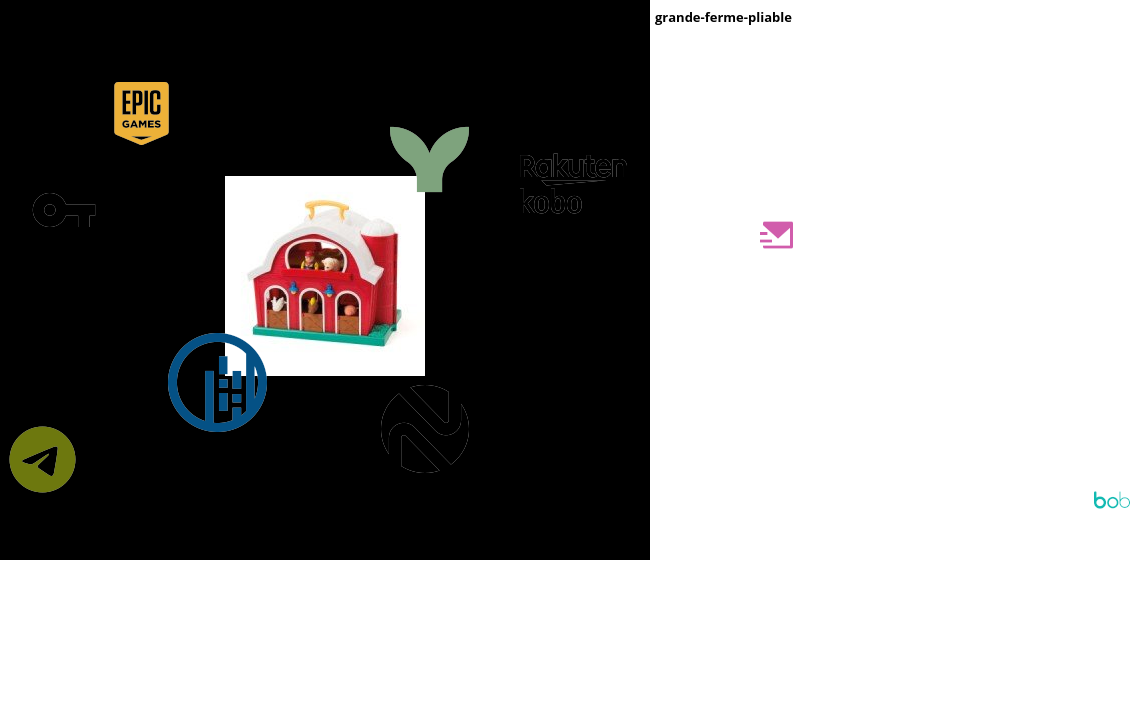  Describe the element at coordinates (778, 235) in the screenshot. I see `send an email or message` at that location.